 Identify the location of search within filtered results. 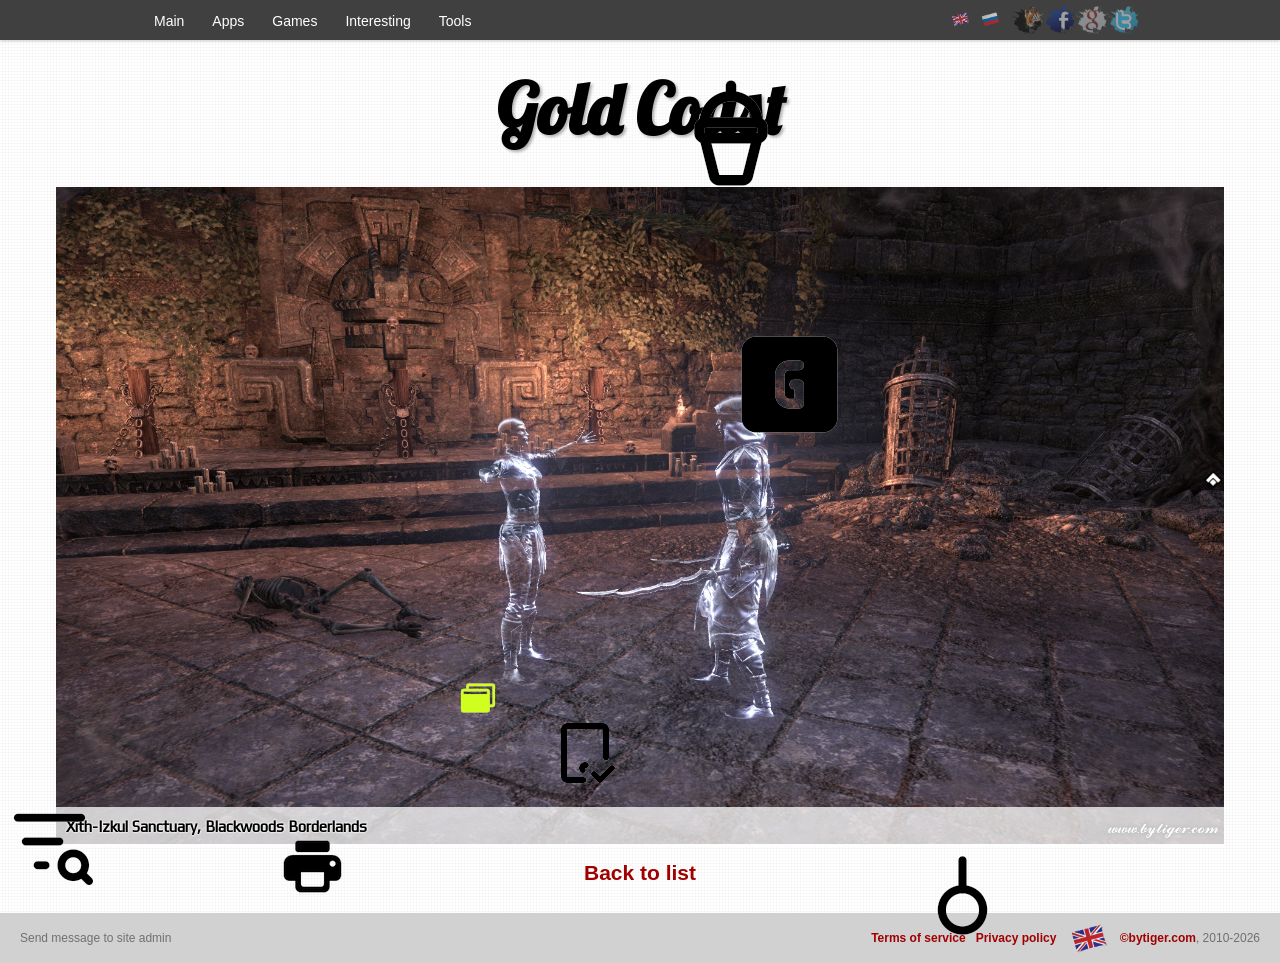
(49, 841).